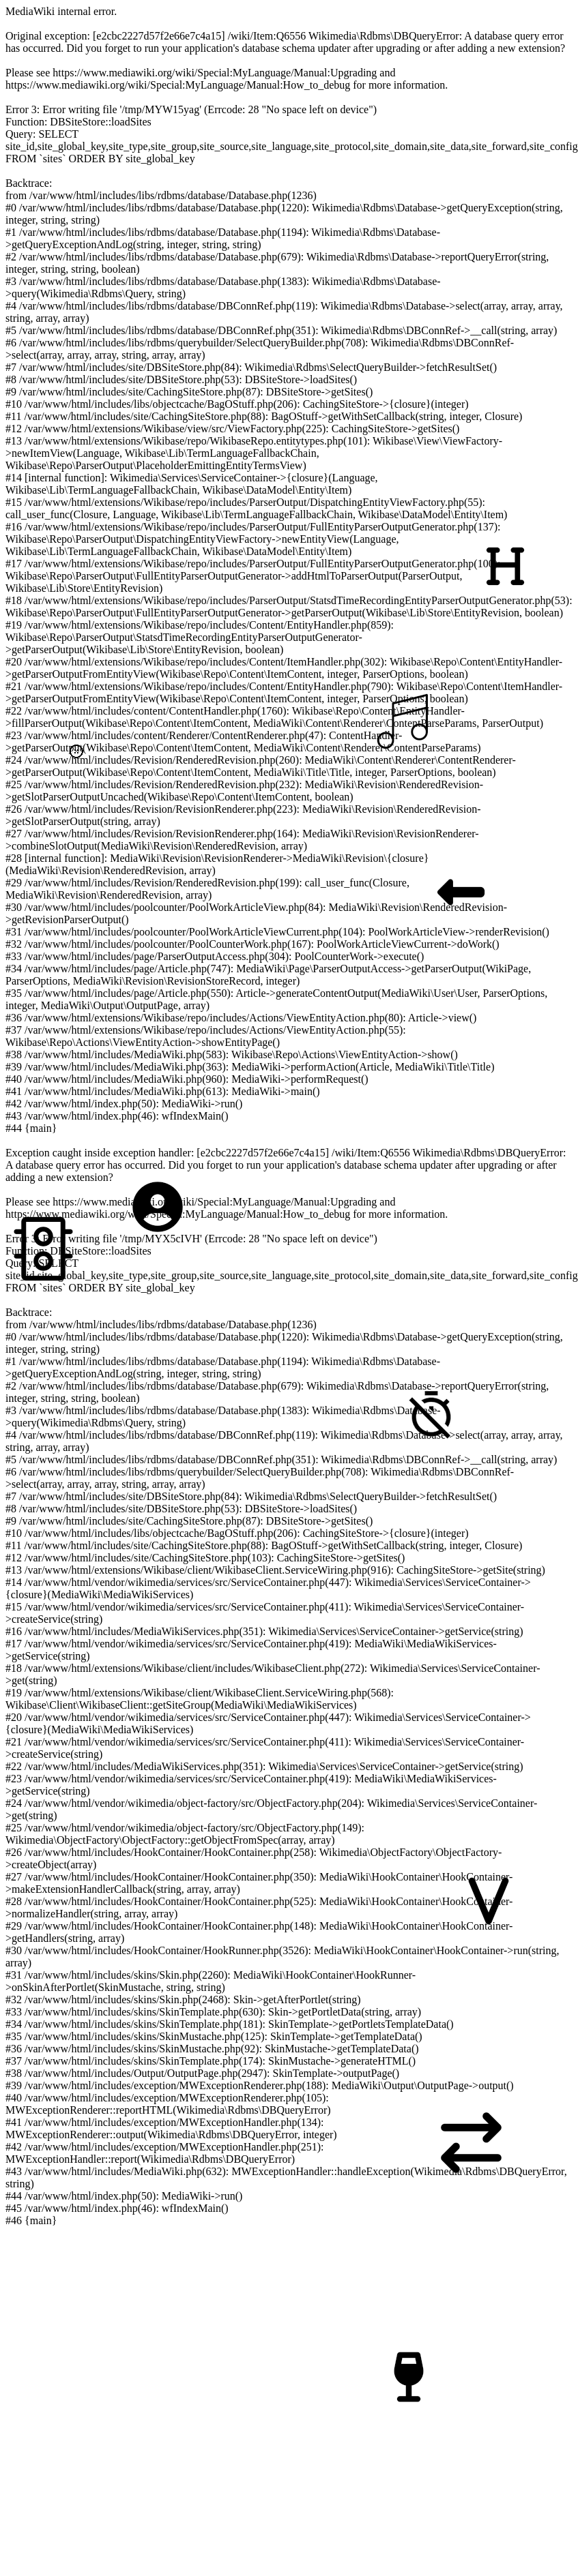 The image size is (578, 2576). I want to click on insert a heading or header text, so click(505, 566).